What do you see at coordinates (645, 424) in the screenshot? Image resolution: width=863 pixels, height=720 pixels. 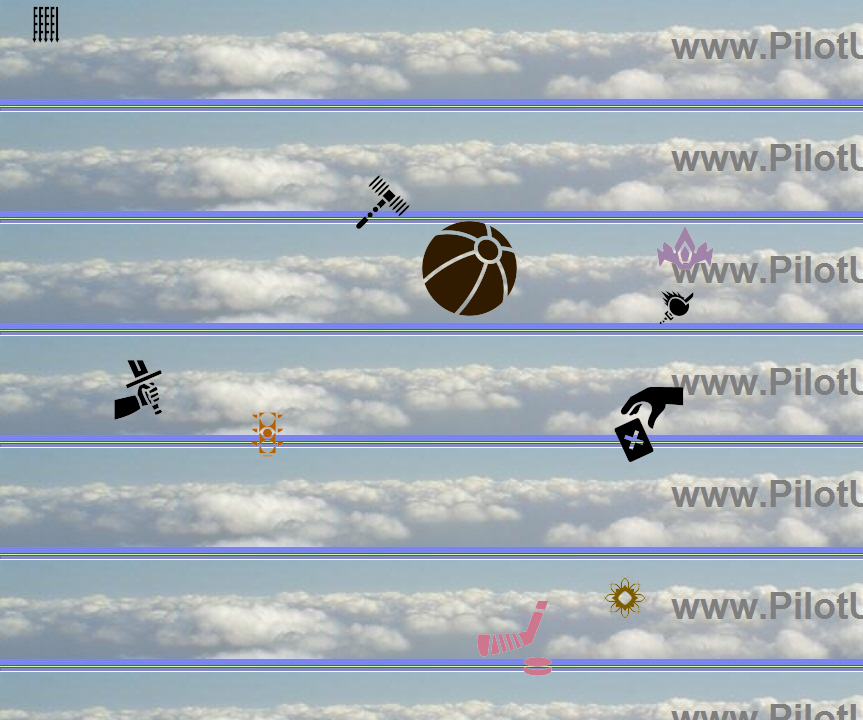 I see `discard a card from your hand` at bounding box center [645, 424].